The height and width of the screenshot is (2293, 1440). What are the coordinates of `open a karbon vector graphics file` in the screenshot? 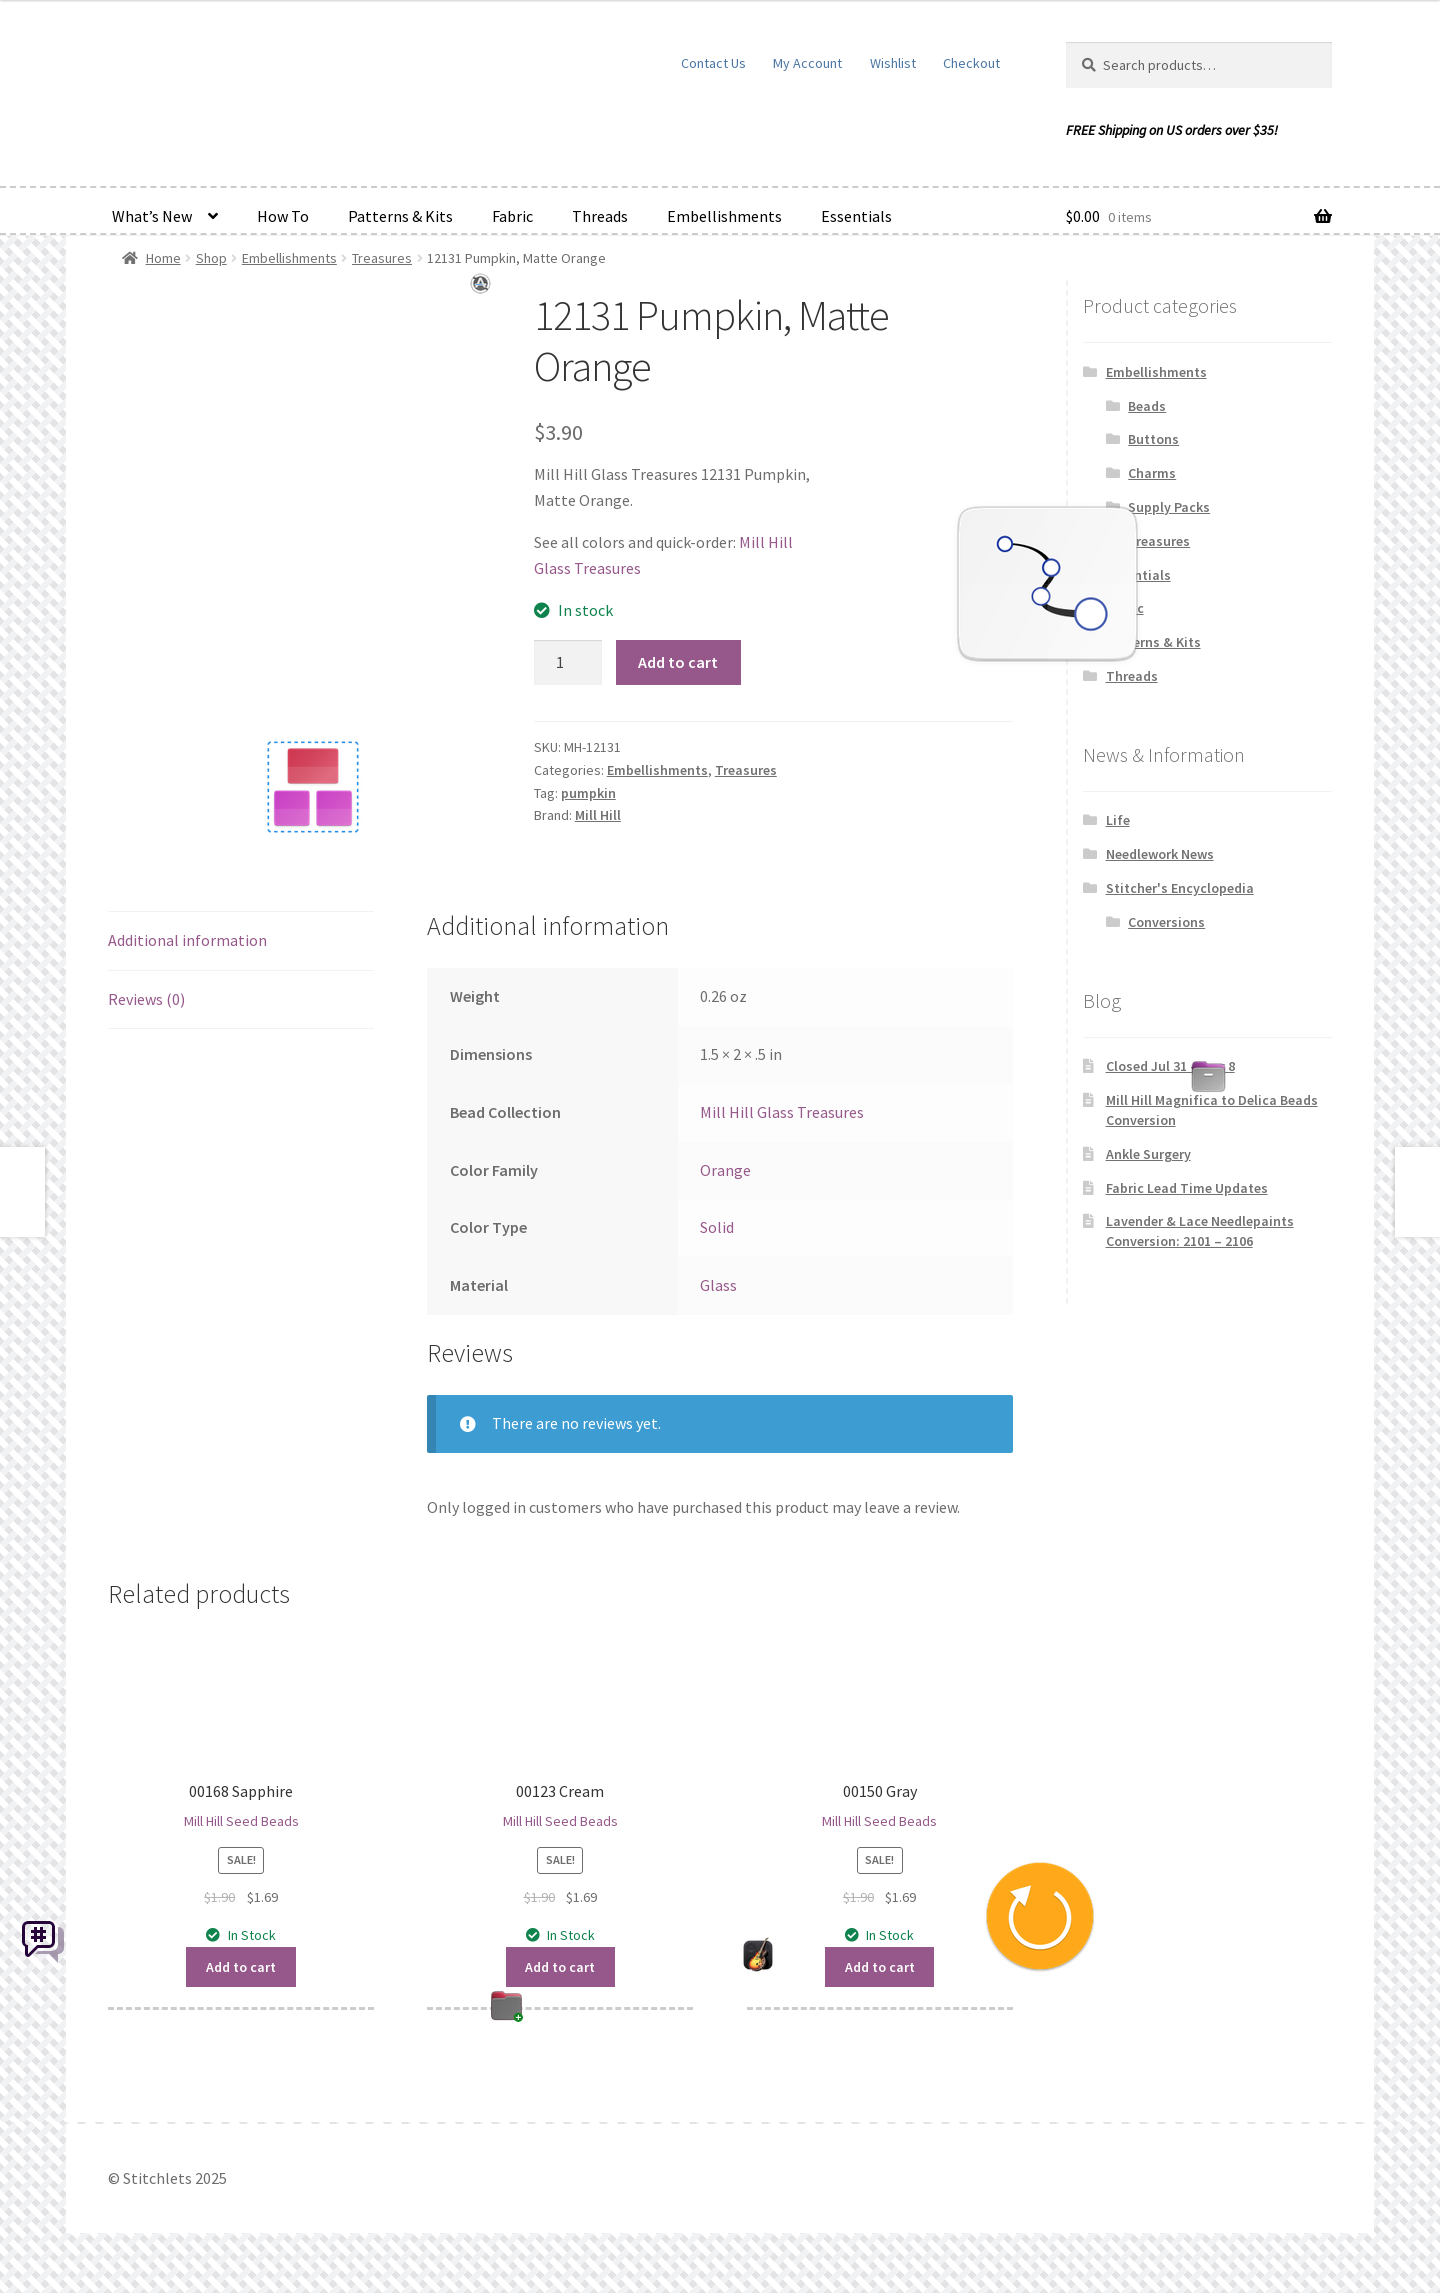 It's located at (1047, 577).